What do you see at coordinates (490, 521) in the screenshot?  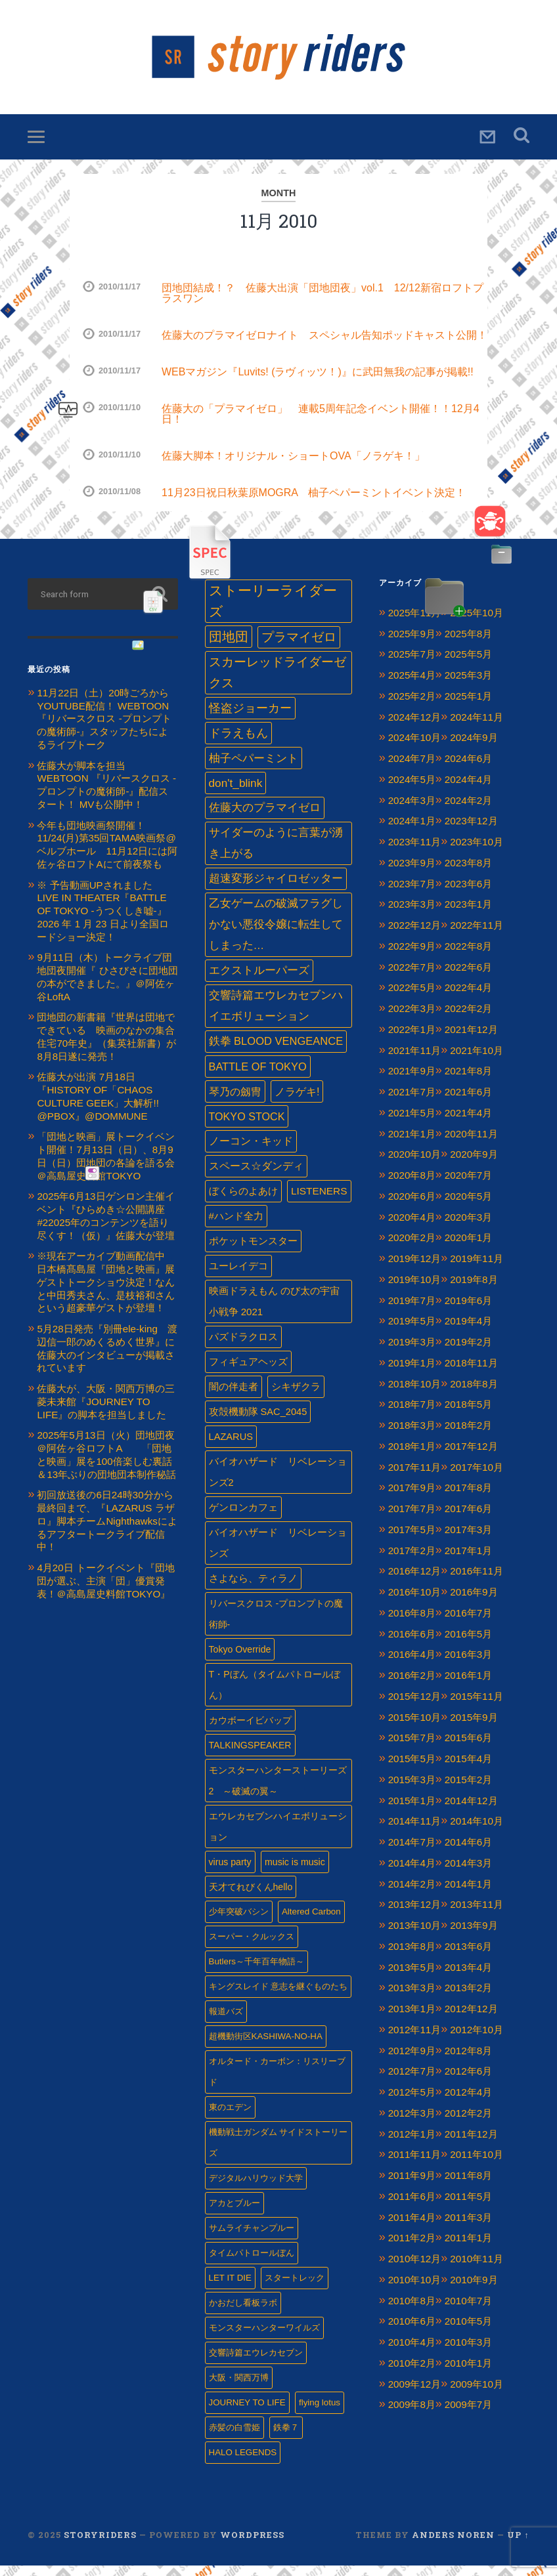 I see `open Santa security application` at bounding box center [490, 521].